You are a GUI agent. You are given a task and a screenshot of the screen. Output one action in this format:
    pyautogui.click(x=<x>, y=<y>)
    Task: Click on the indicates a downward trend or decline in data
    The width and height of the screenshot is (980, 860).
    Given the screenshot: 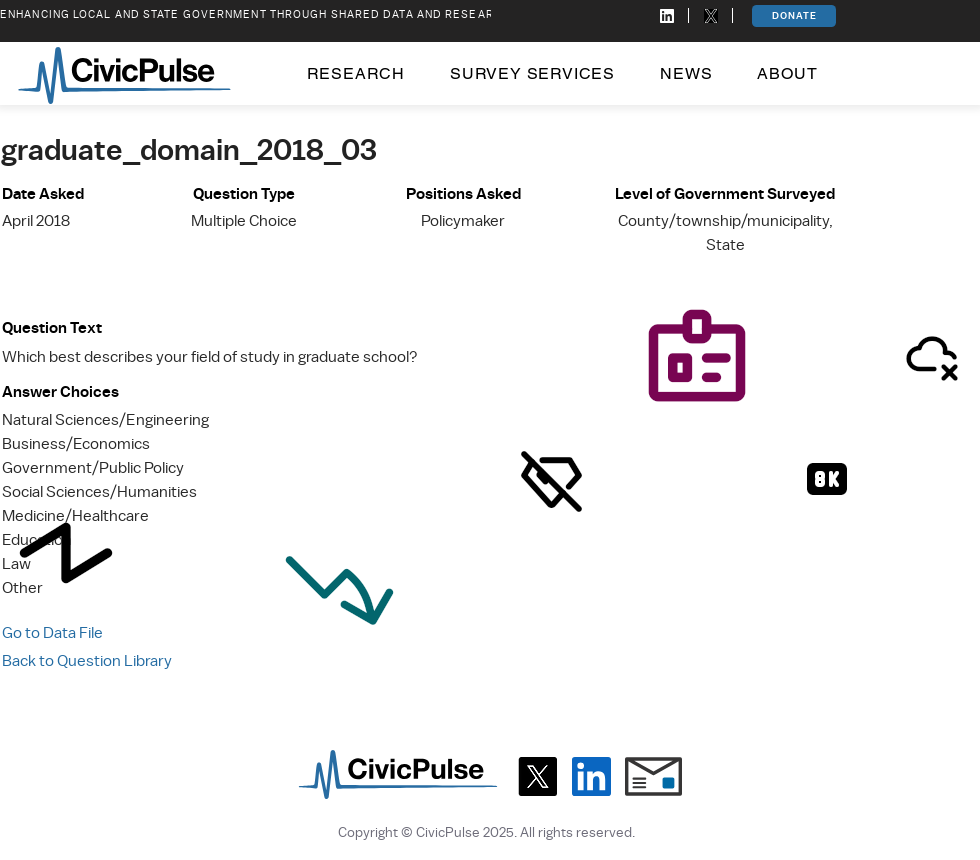 What is the action you would take?
    pyautogui.click(x=340, y=591)
    